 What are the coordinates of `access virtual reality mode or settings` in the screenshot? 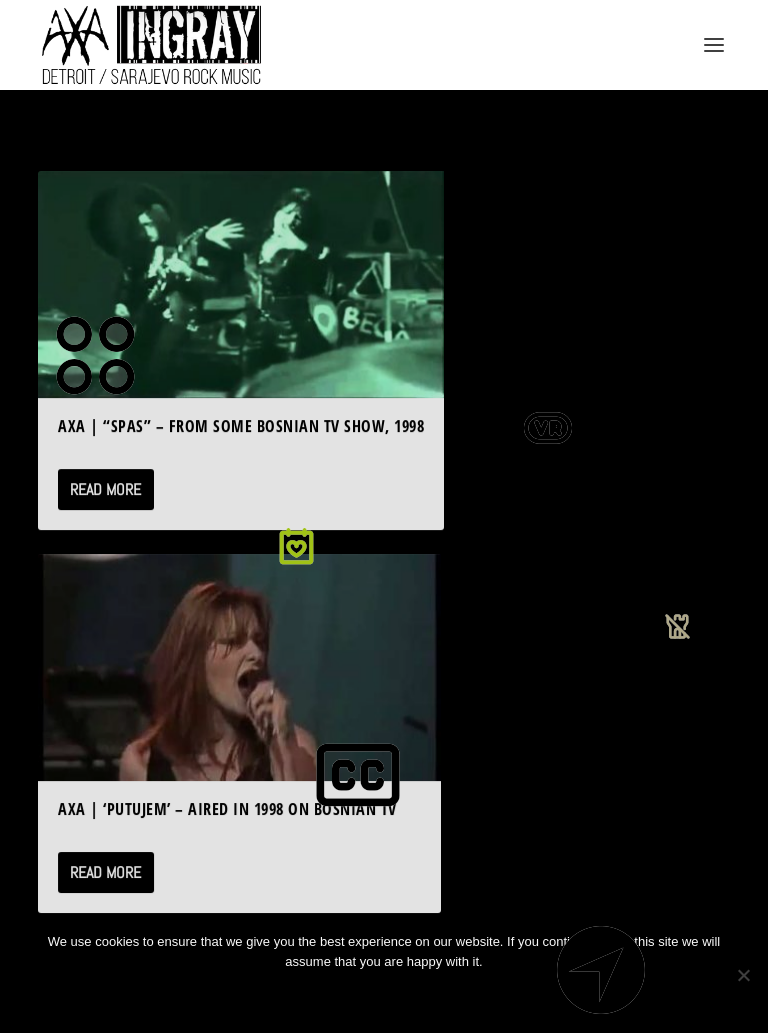 It's located at (548, 428).